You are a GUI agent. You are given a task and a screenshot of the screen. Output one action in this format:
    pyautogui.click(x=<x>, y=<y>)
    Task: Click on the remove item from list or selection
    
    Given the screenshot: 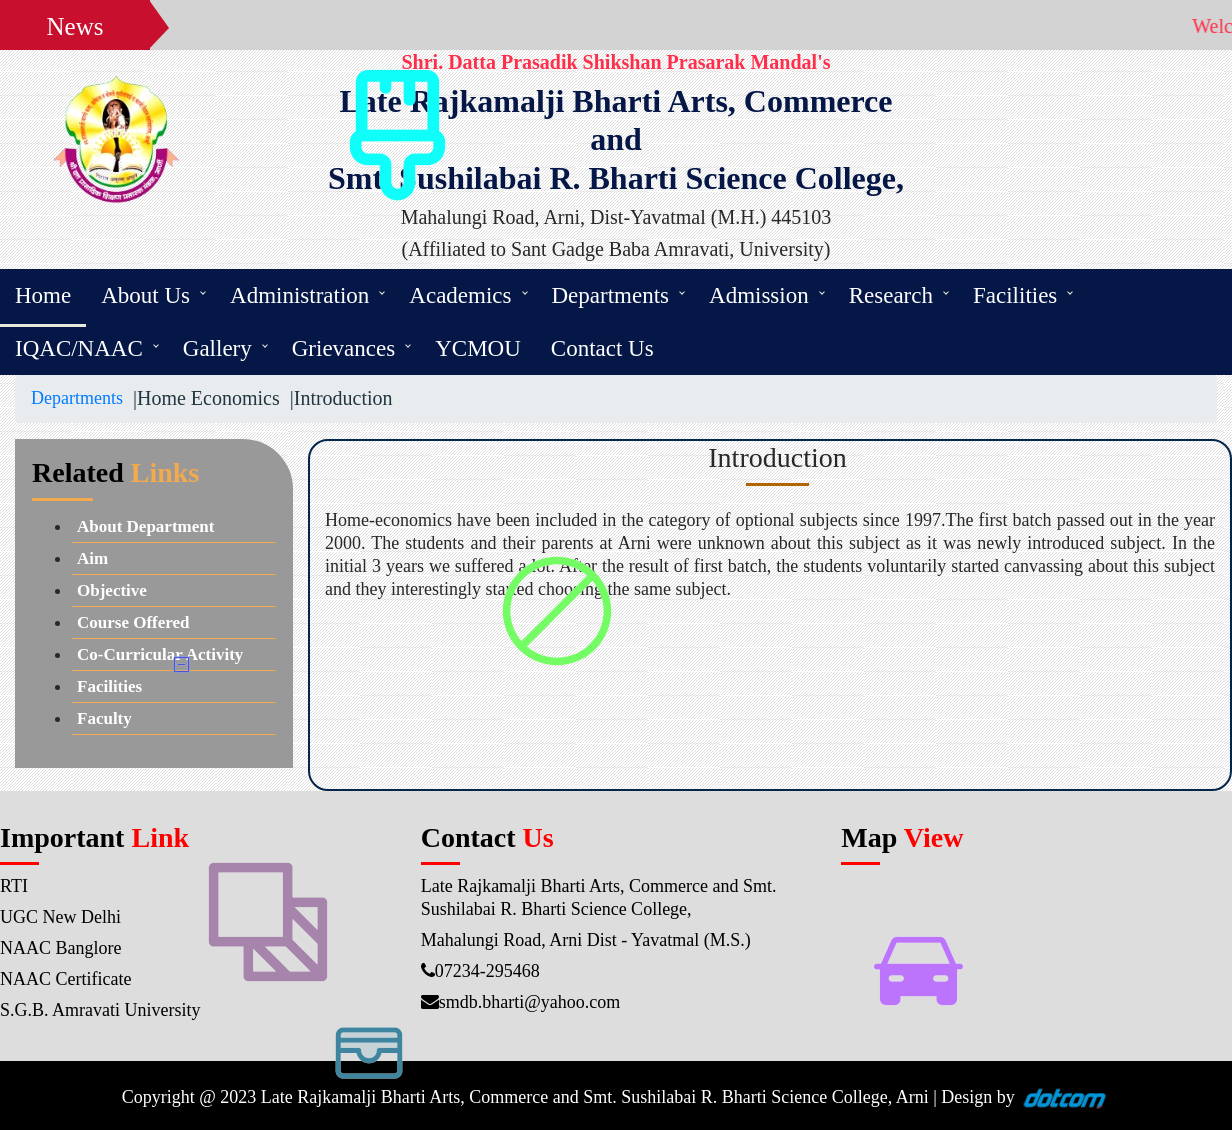 What is the action you would take?
    pyautogui.click(x=181, y=664)
    